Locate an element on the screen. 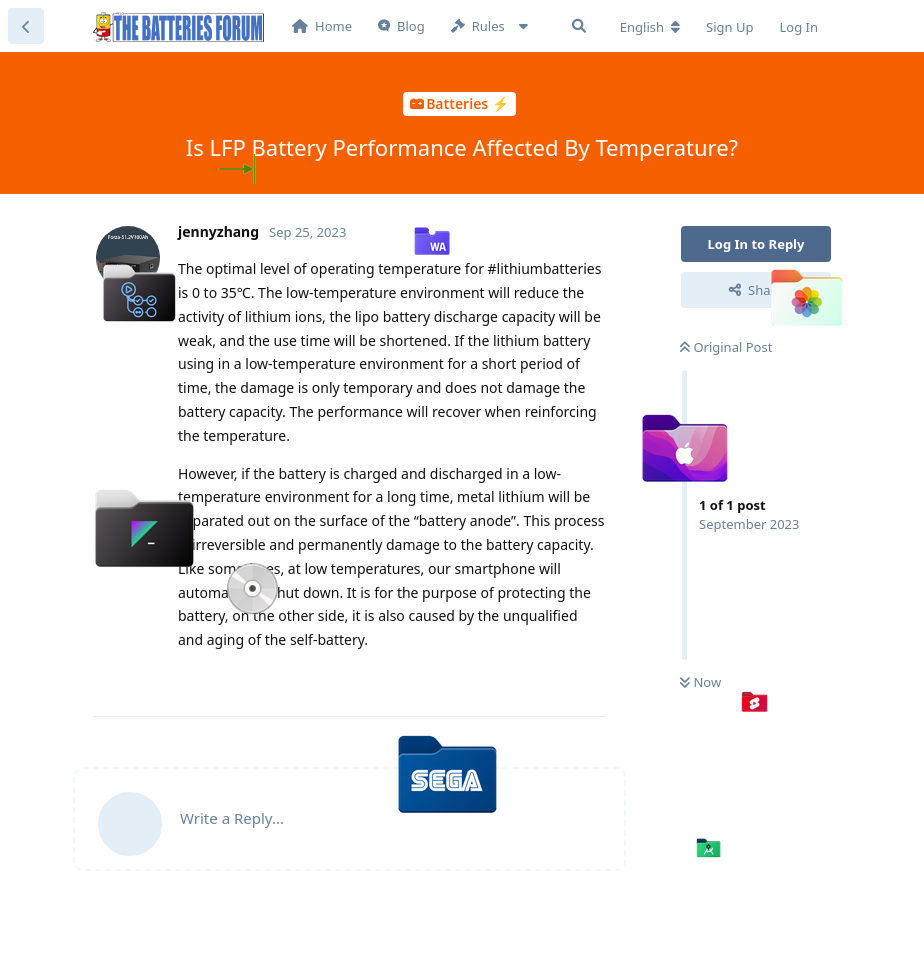 The height and width of the screenshot is (960, 924). open icloud photos folder is located at coordinates (806, 299).